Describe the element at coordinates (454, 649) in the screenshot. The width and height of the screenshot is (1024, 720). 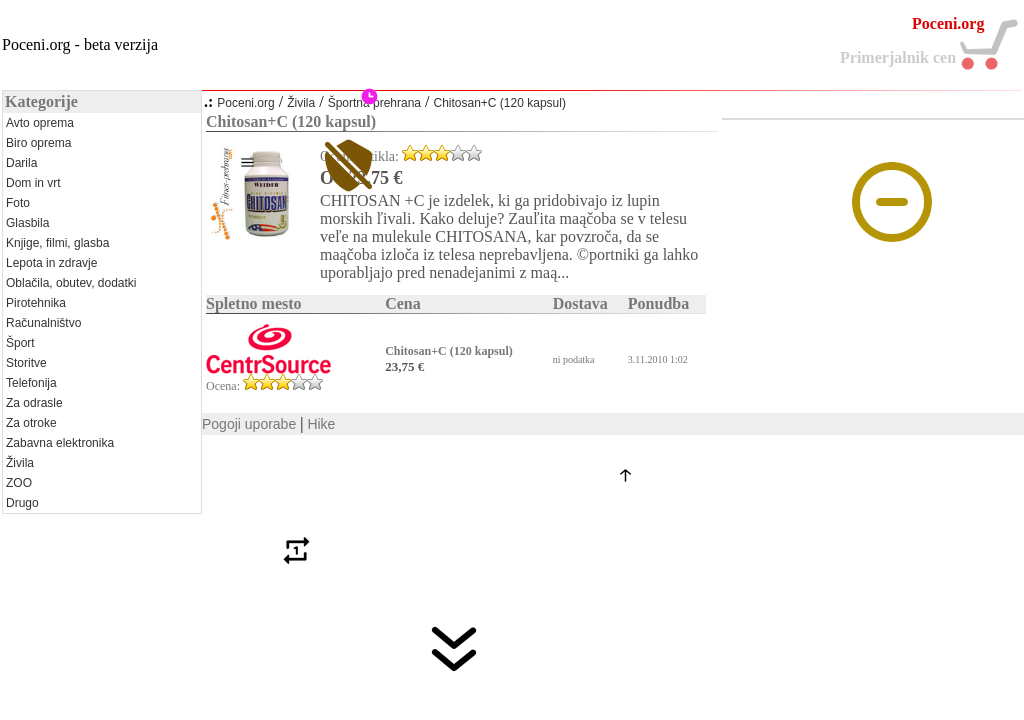
I see `expand content or show more items` at that location.